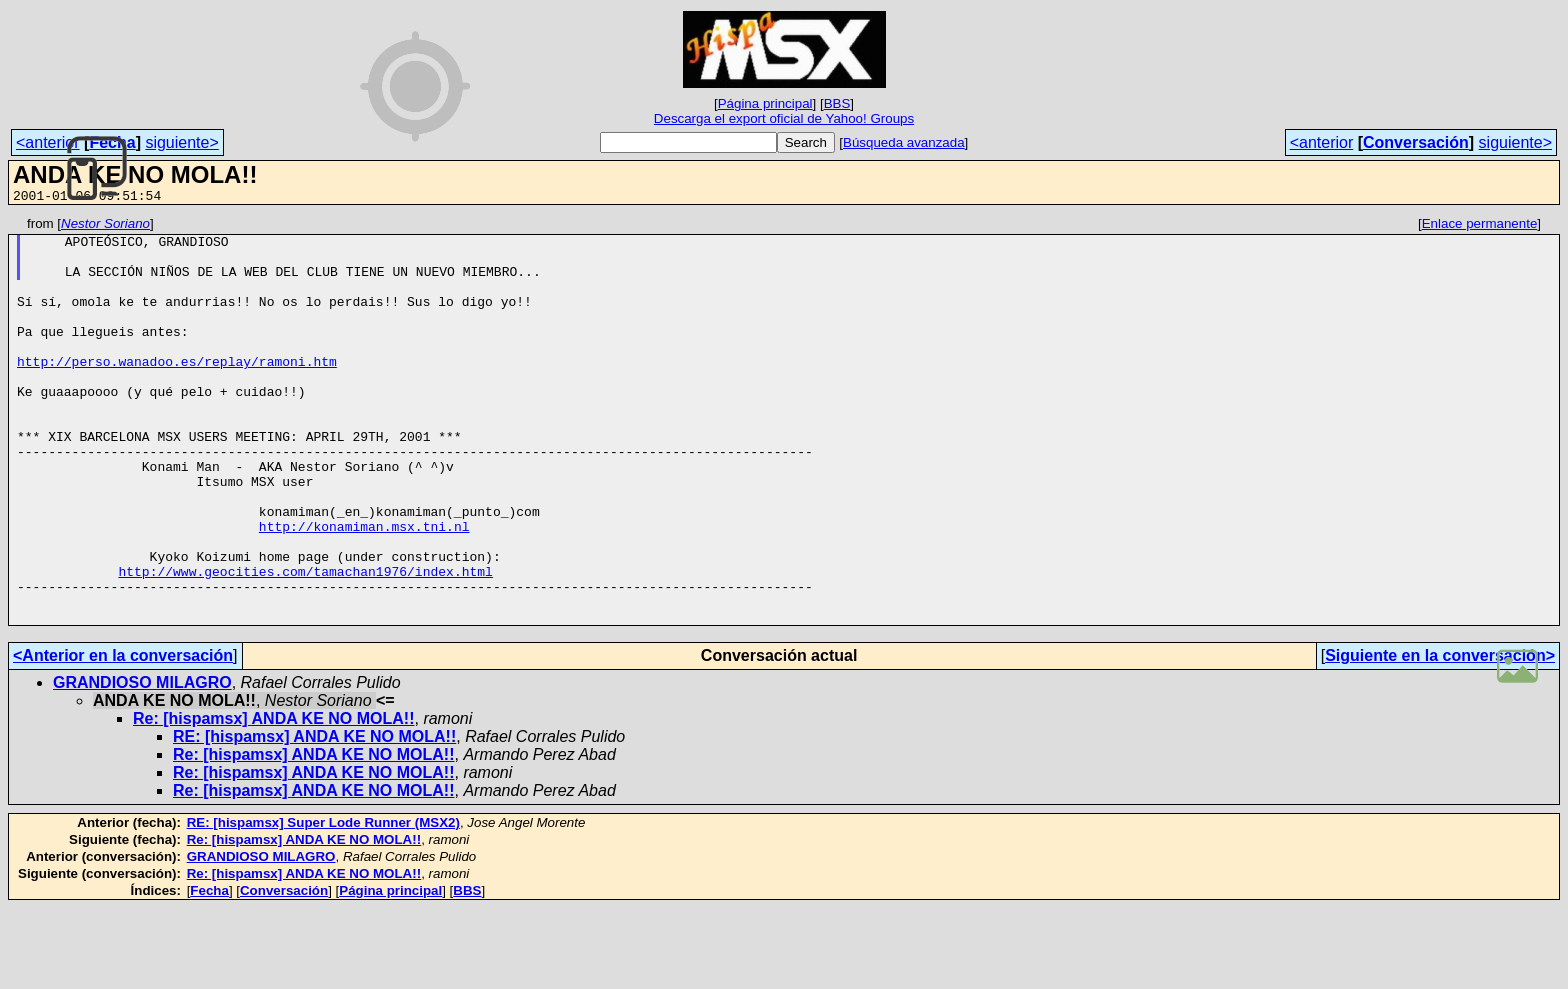  I want to click on find my current location on the map, so click(419, 90).